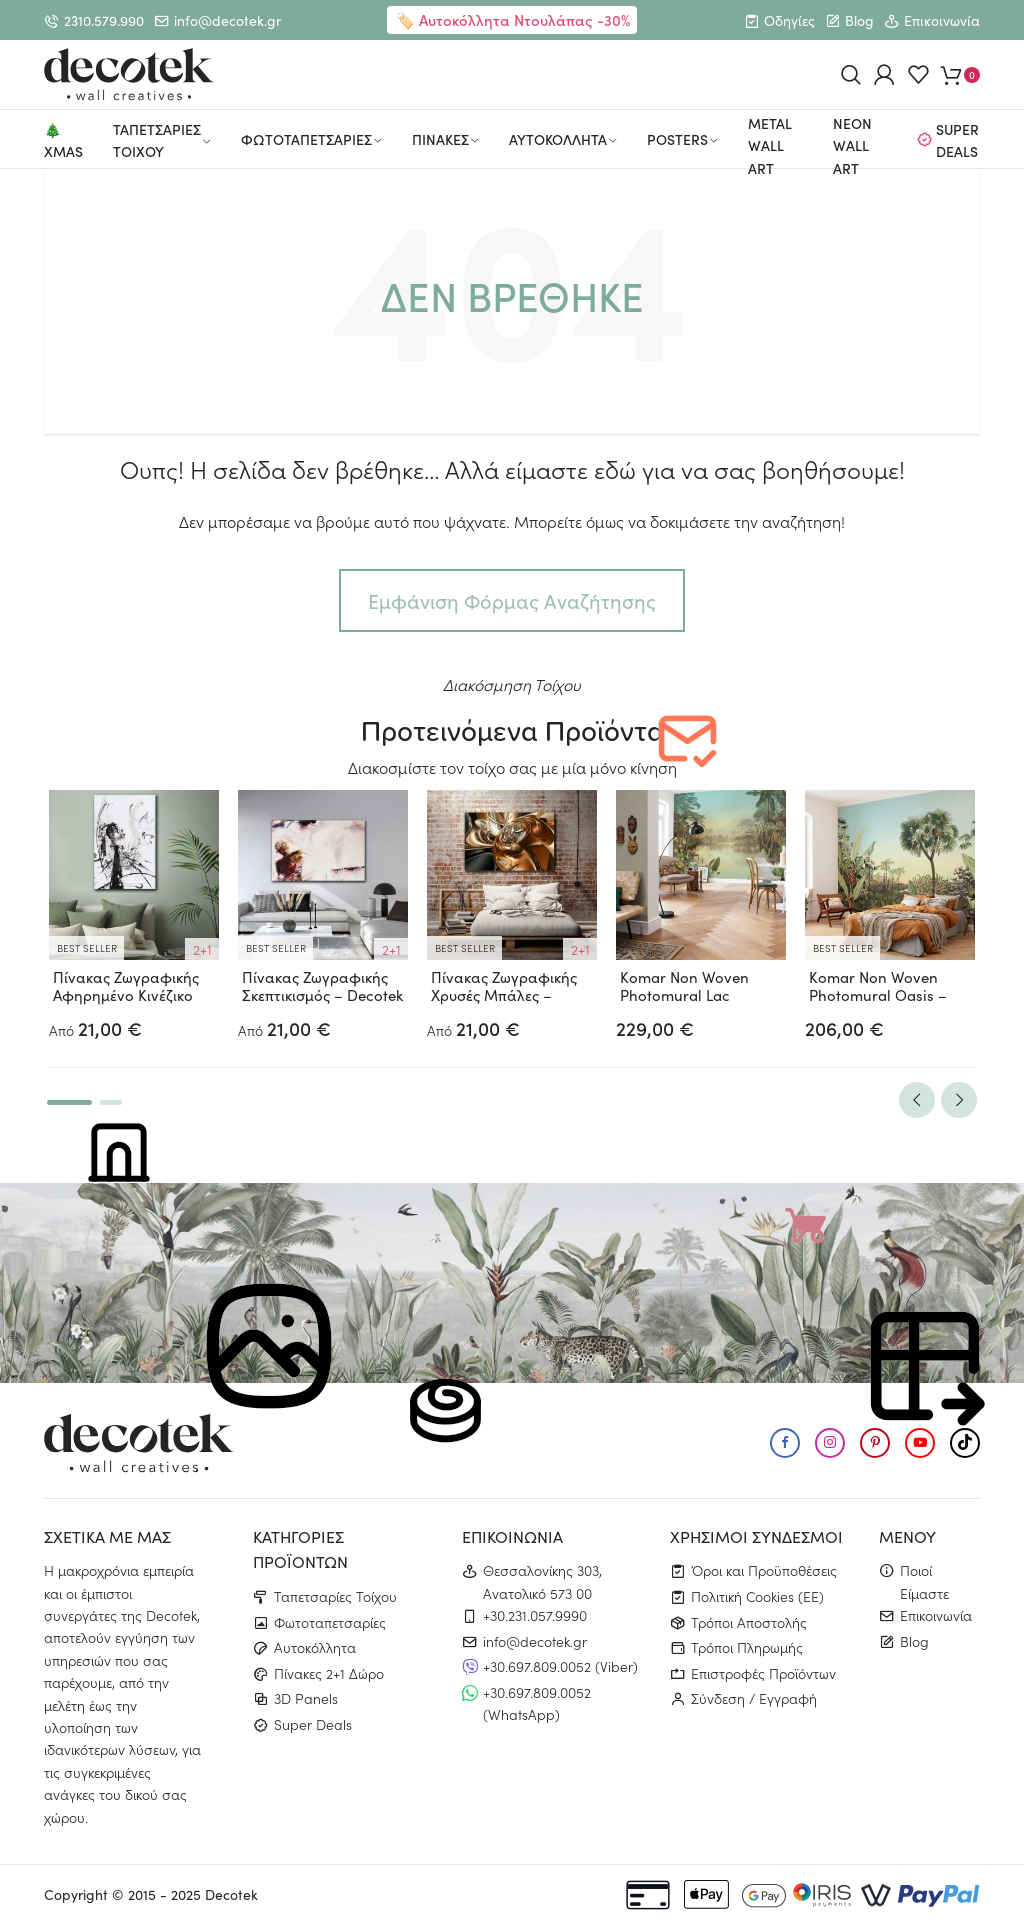 This screenshot has height=1925, width=1024. Describe the element at coordinates (925, 1366) in the screenshot. I see `export table data to external file` at that location.